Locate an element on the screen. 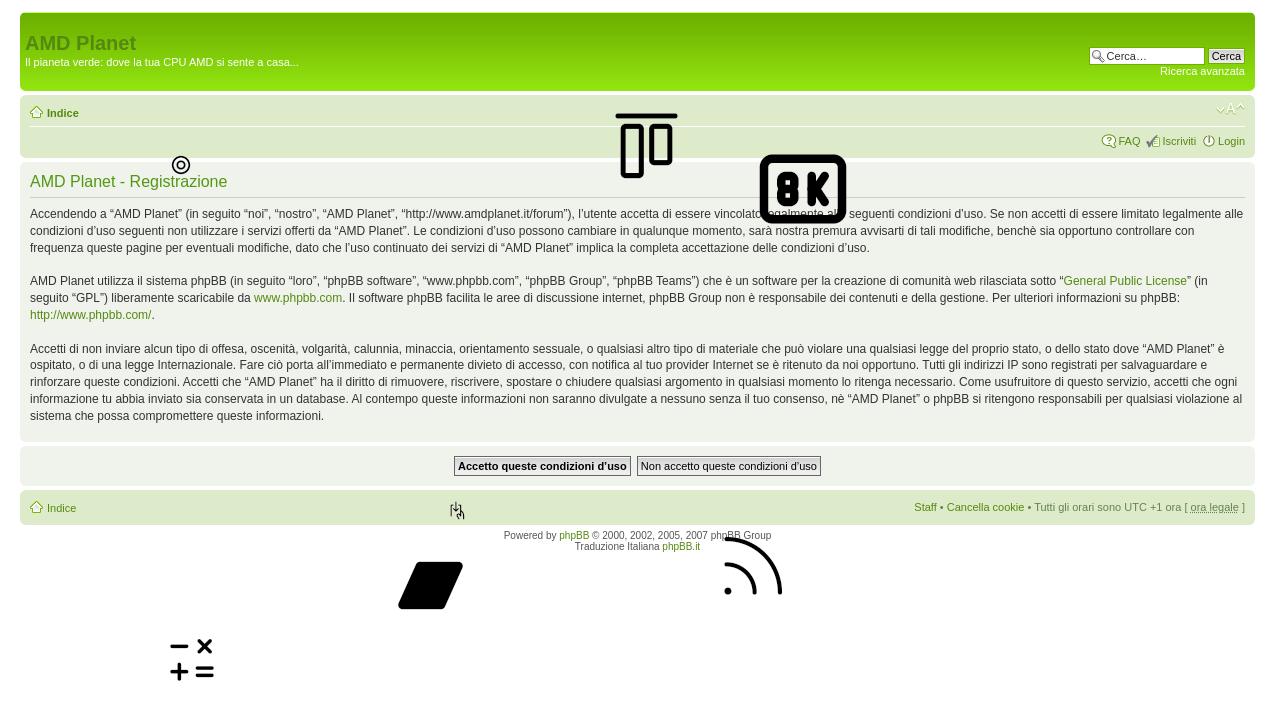  insert a parallelogram shape is located at coordinates (430, 585).